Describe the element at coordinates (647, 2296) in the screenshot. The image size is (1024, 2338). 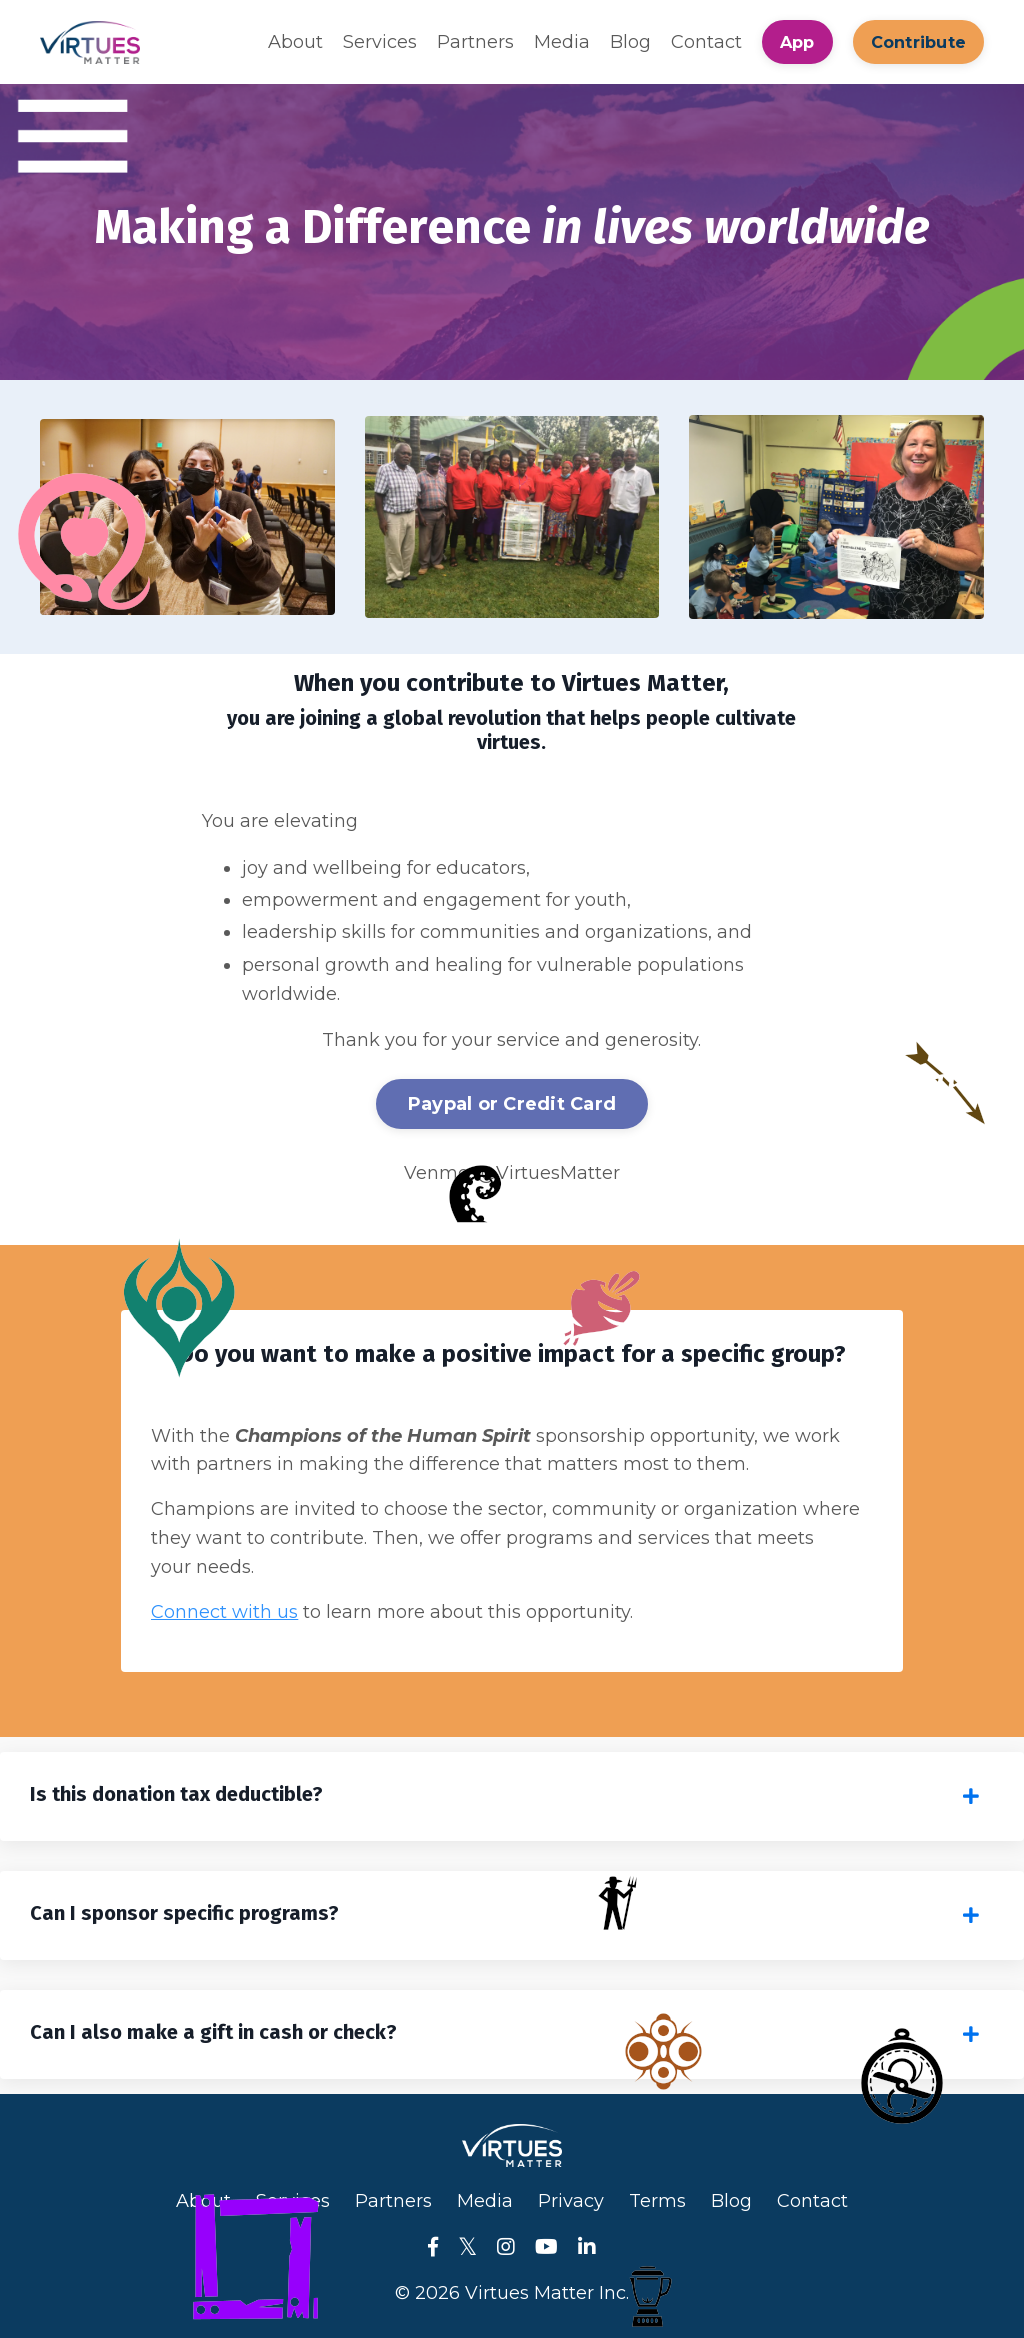
I see `access blending or mixing tools` at that location.